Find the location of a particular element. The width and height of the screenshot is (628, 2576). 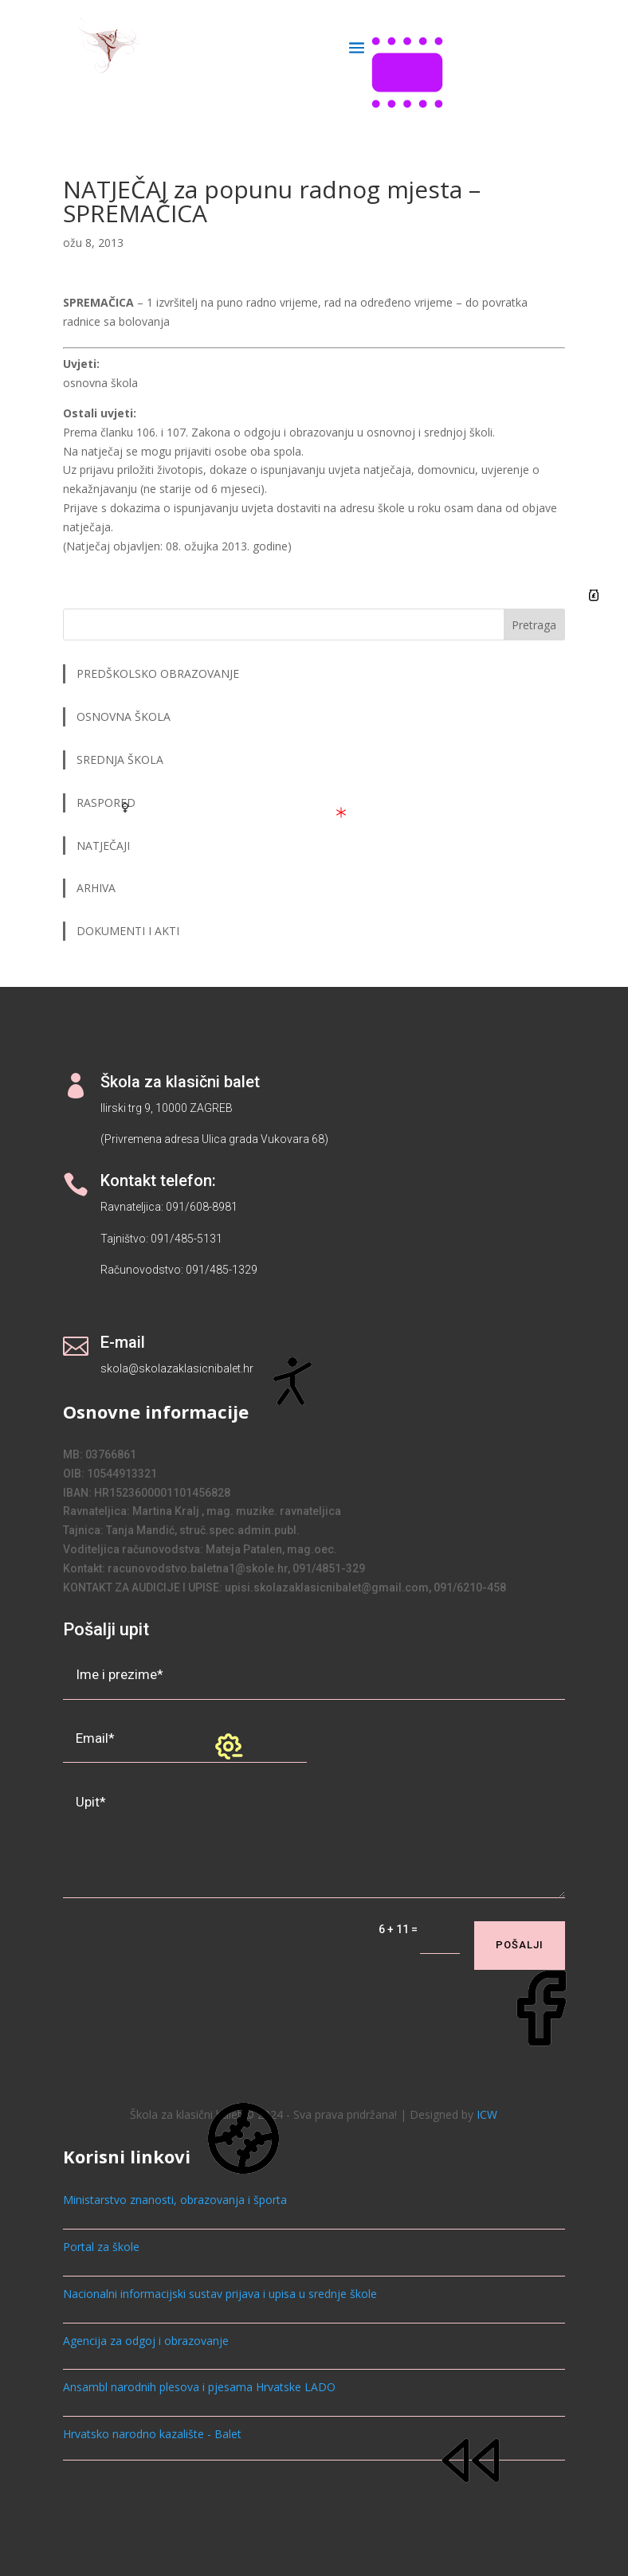

skip to previous track is located at coordinates (472, 2461).